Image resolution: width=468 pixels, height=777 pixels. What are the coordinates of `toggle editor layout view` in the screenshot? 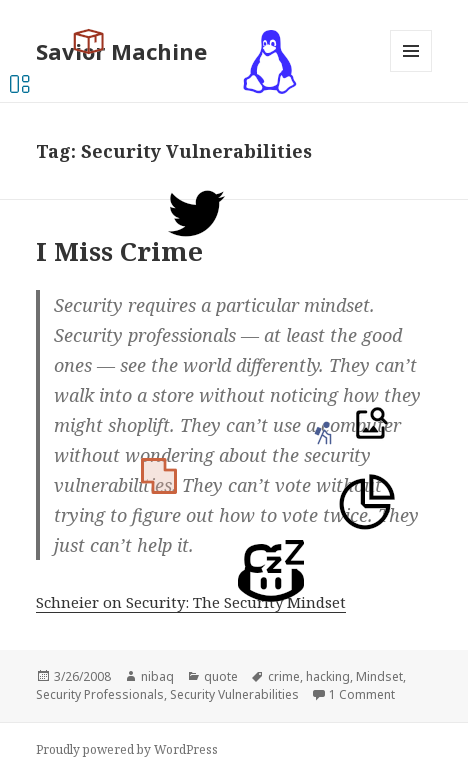 It's located at (19, 84).